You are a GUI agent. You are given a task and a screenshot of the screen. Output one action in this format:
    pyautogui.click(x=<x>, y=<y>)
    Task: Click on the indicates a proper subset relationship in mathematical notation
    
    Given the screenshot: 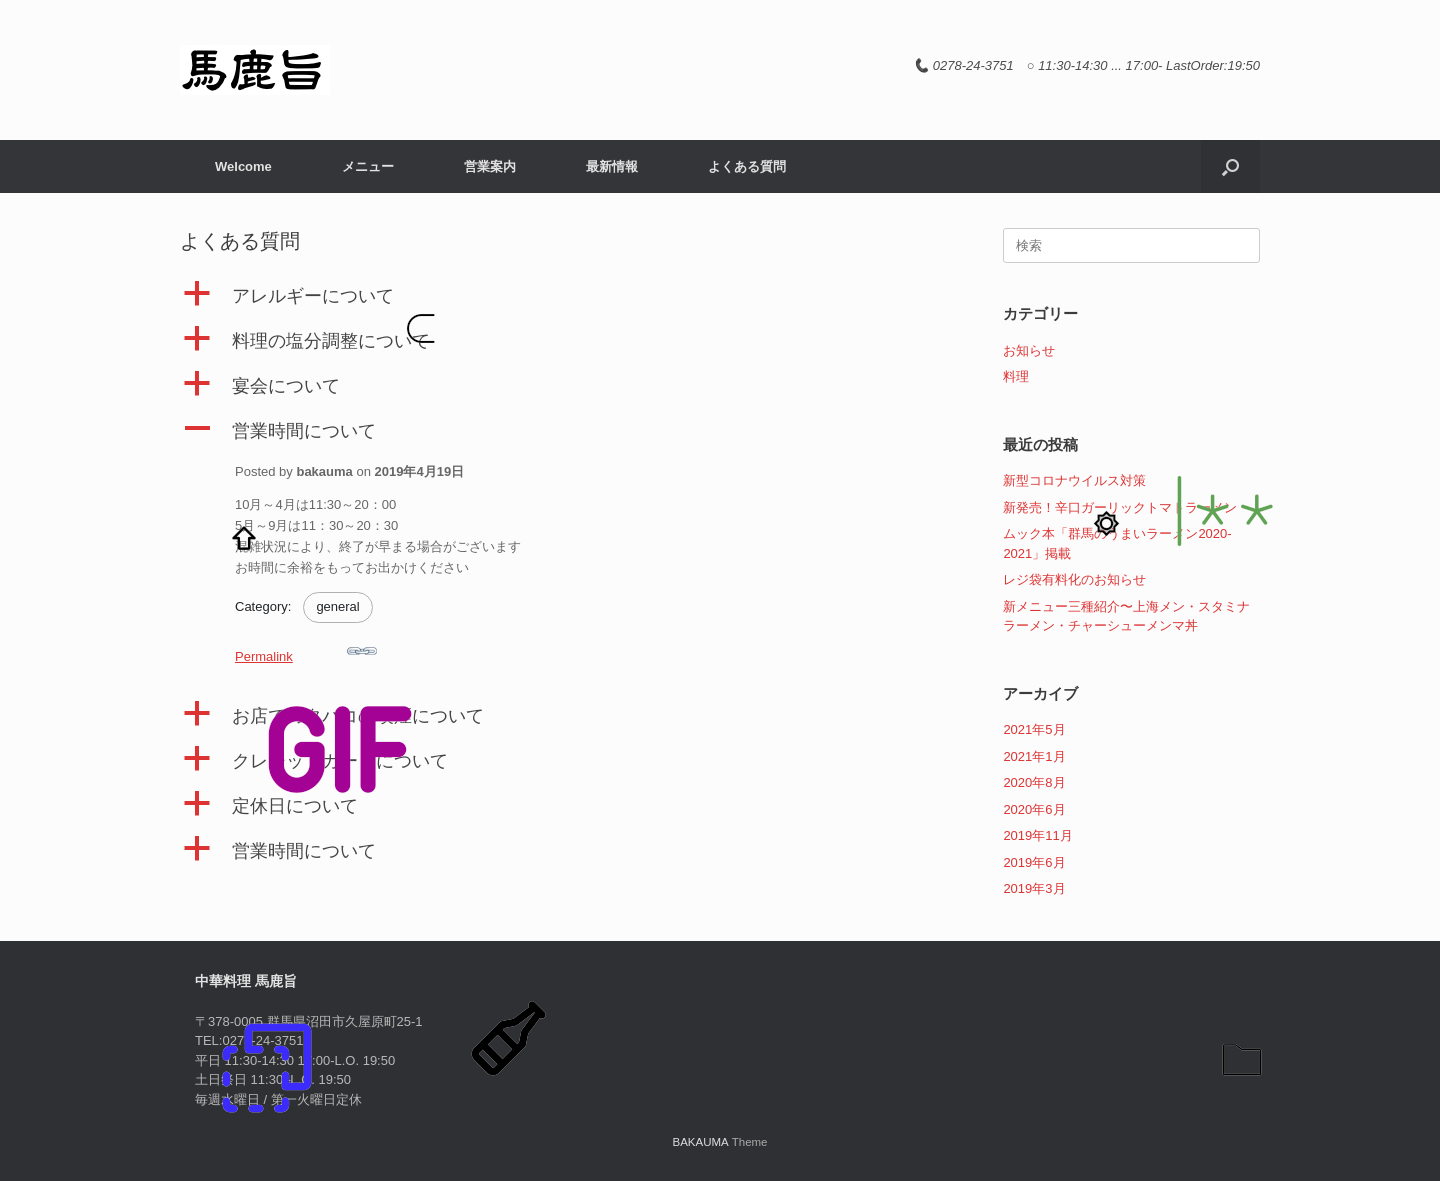 What is the action you would take?
    pyautogui.click(x=421, y=328)
    